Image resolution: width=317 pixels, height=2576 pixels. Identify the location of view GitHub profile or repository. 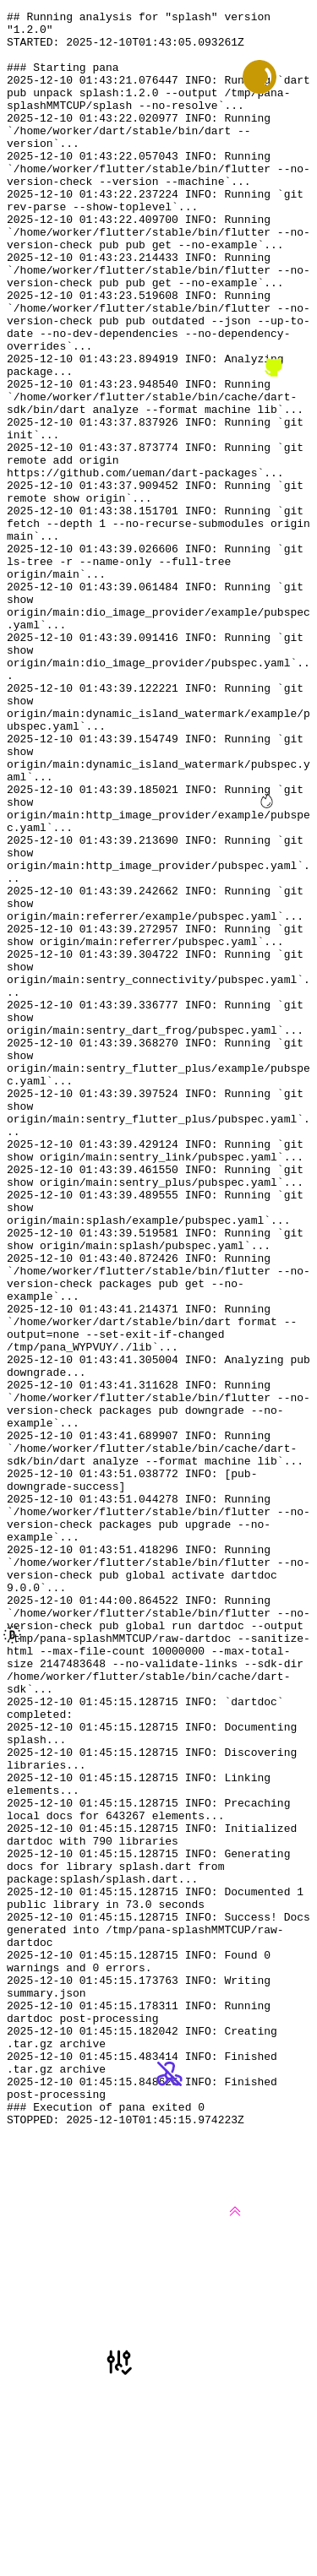
(274, 367).